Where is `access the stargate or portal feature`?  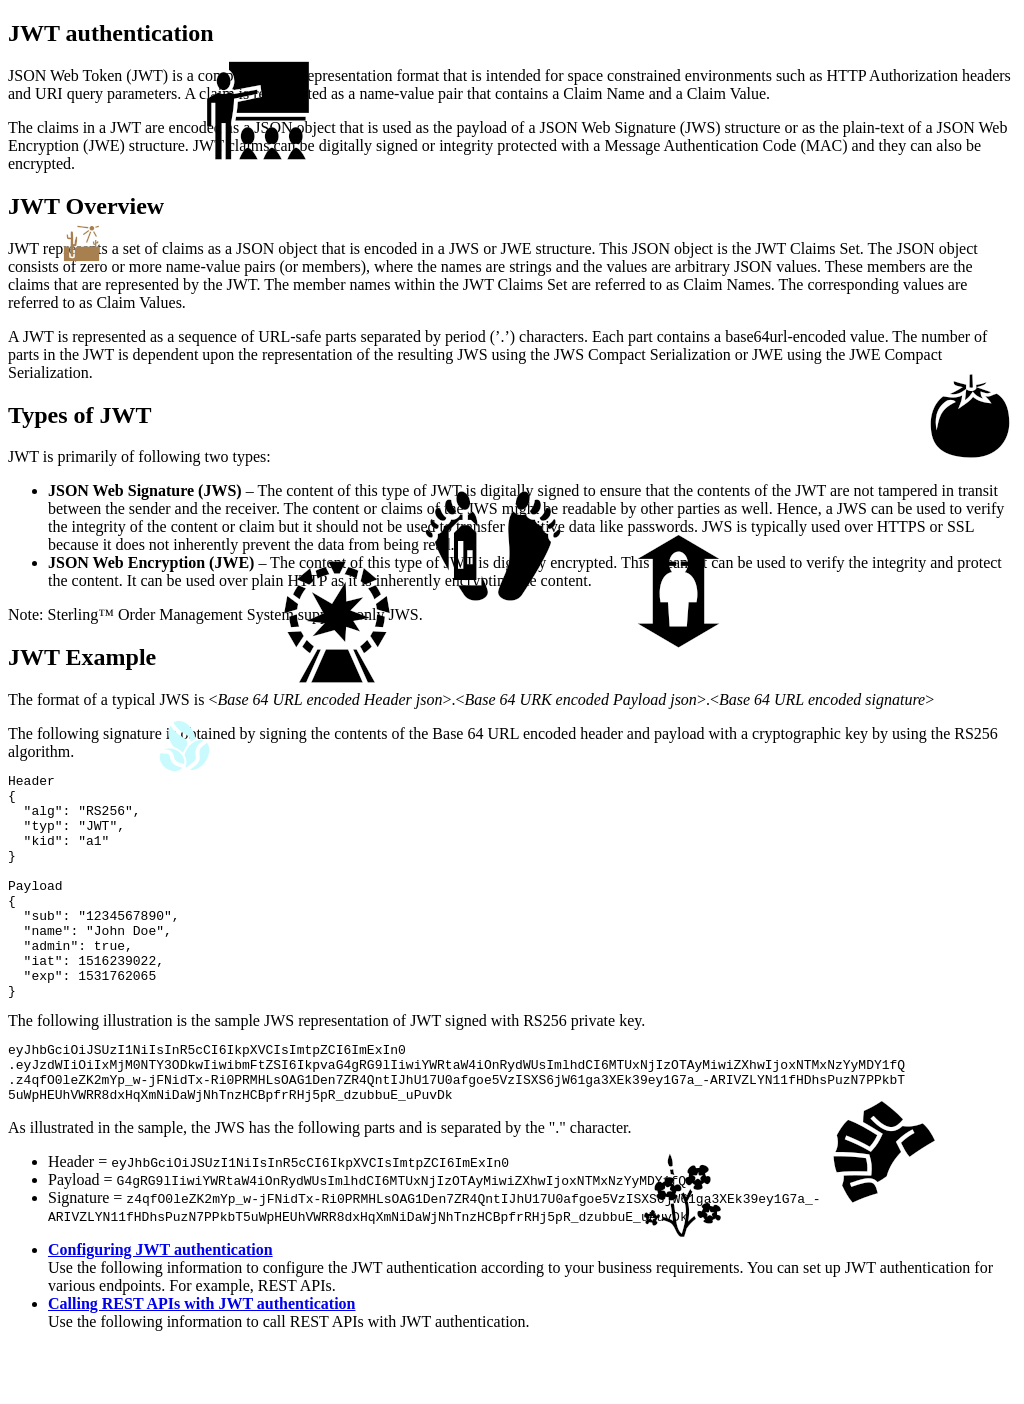
access the stargate or portal feature is located at coordinates (337, 622).